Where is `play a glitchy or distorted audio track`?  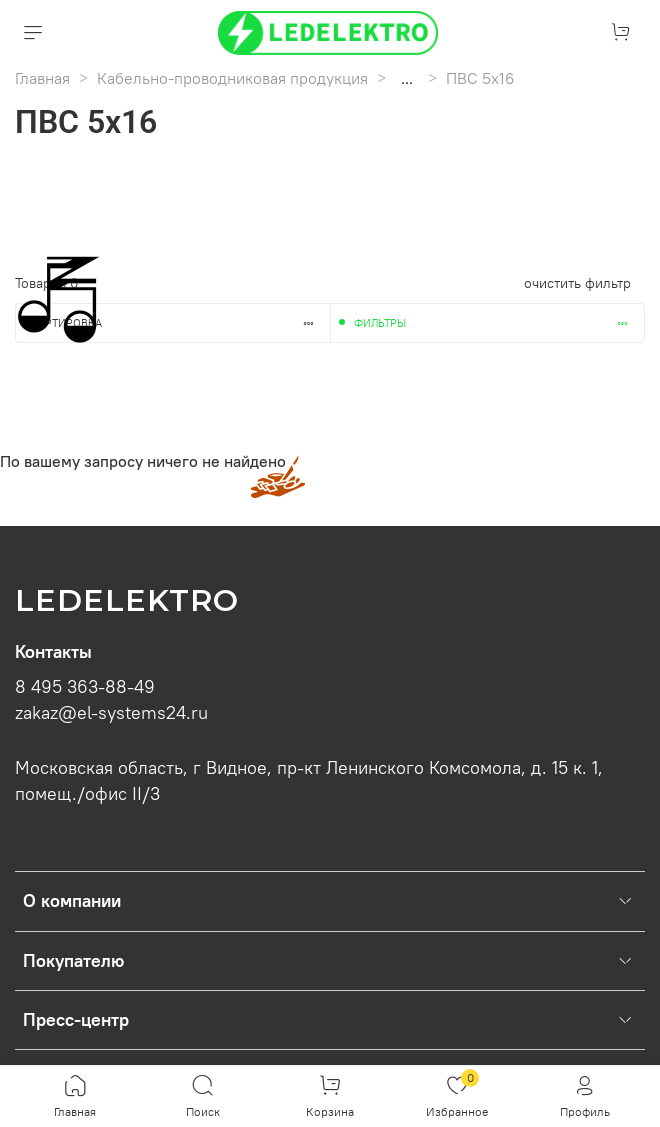
play a glitchy or distorted audio track is located at coordinates (59, 300).